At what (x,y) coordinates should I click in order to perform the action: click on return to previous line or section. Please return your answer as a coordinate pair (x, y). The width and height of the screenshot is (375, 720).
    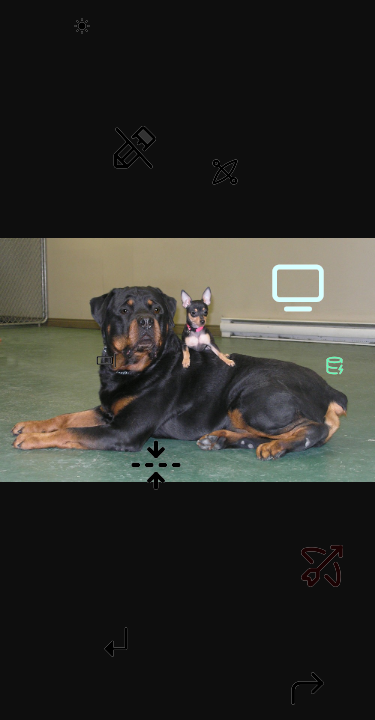
    Looking at the image, I should click on (117, 642).